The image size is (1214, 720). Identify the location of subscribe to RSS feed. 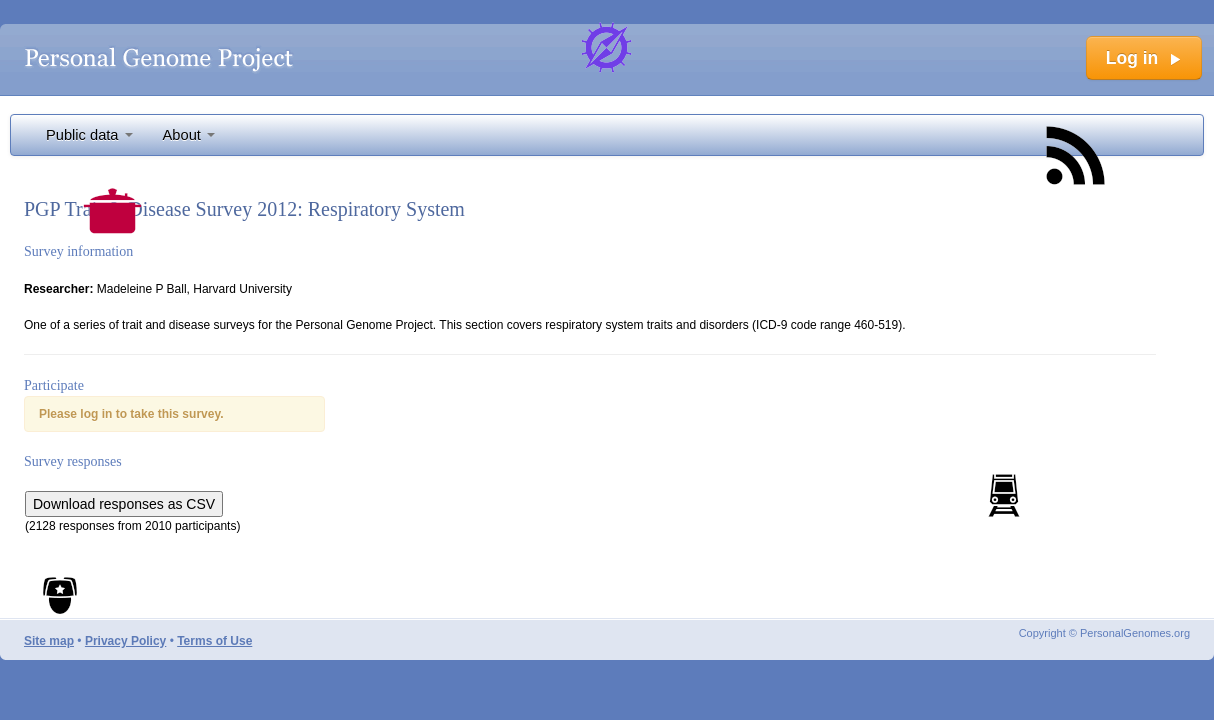
(1075, 155).